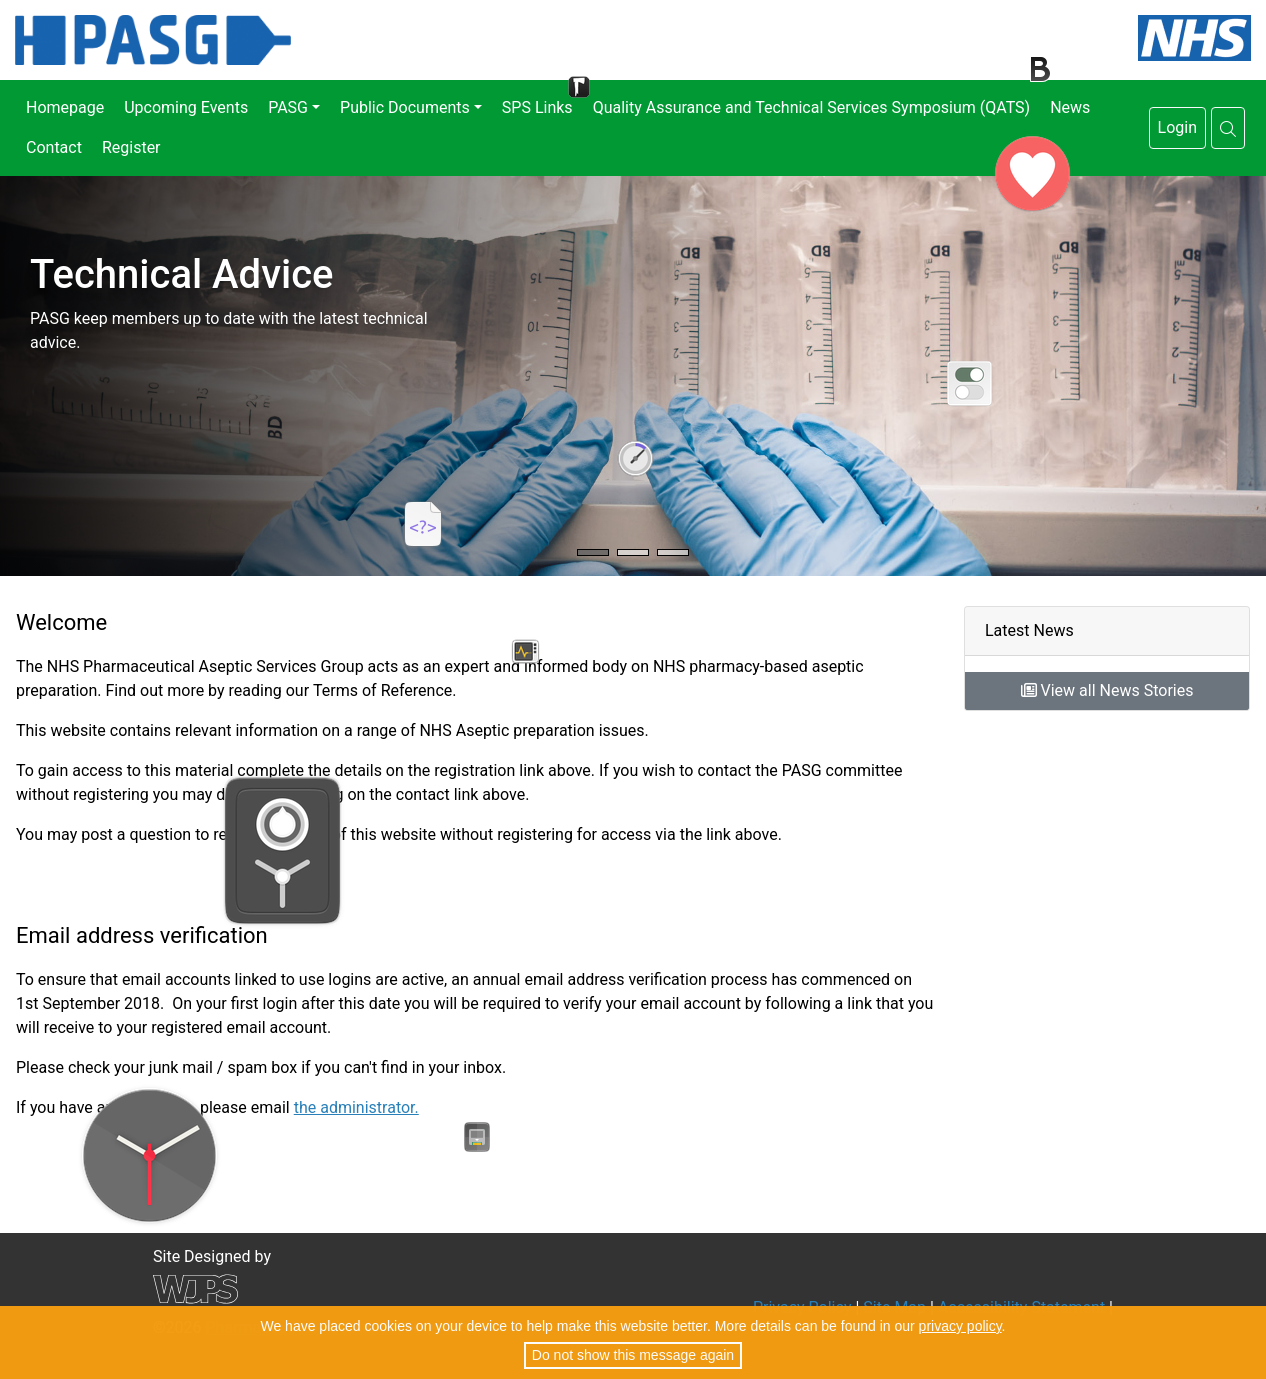 The width and height of the screenshot is (1266, 1379). Describe the element at coordinates (635, 458) in the screenshot. I see `open sysprof system profiler` at that location.